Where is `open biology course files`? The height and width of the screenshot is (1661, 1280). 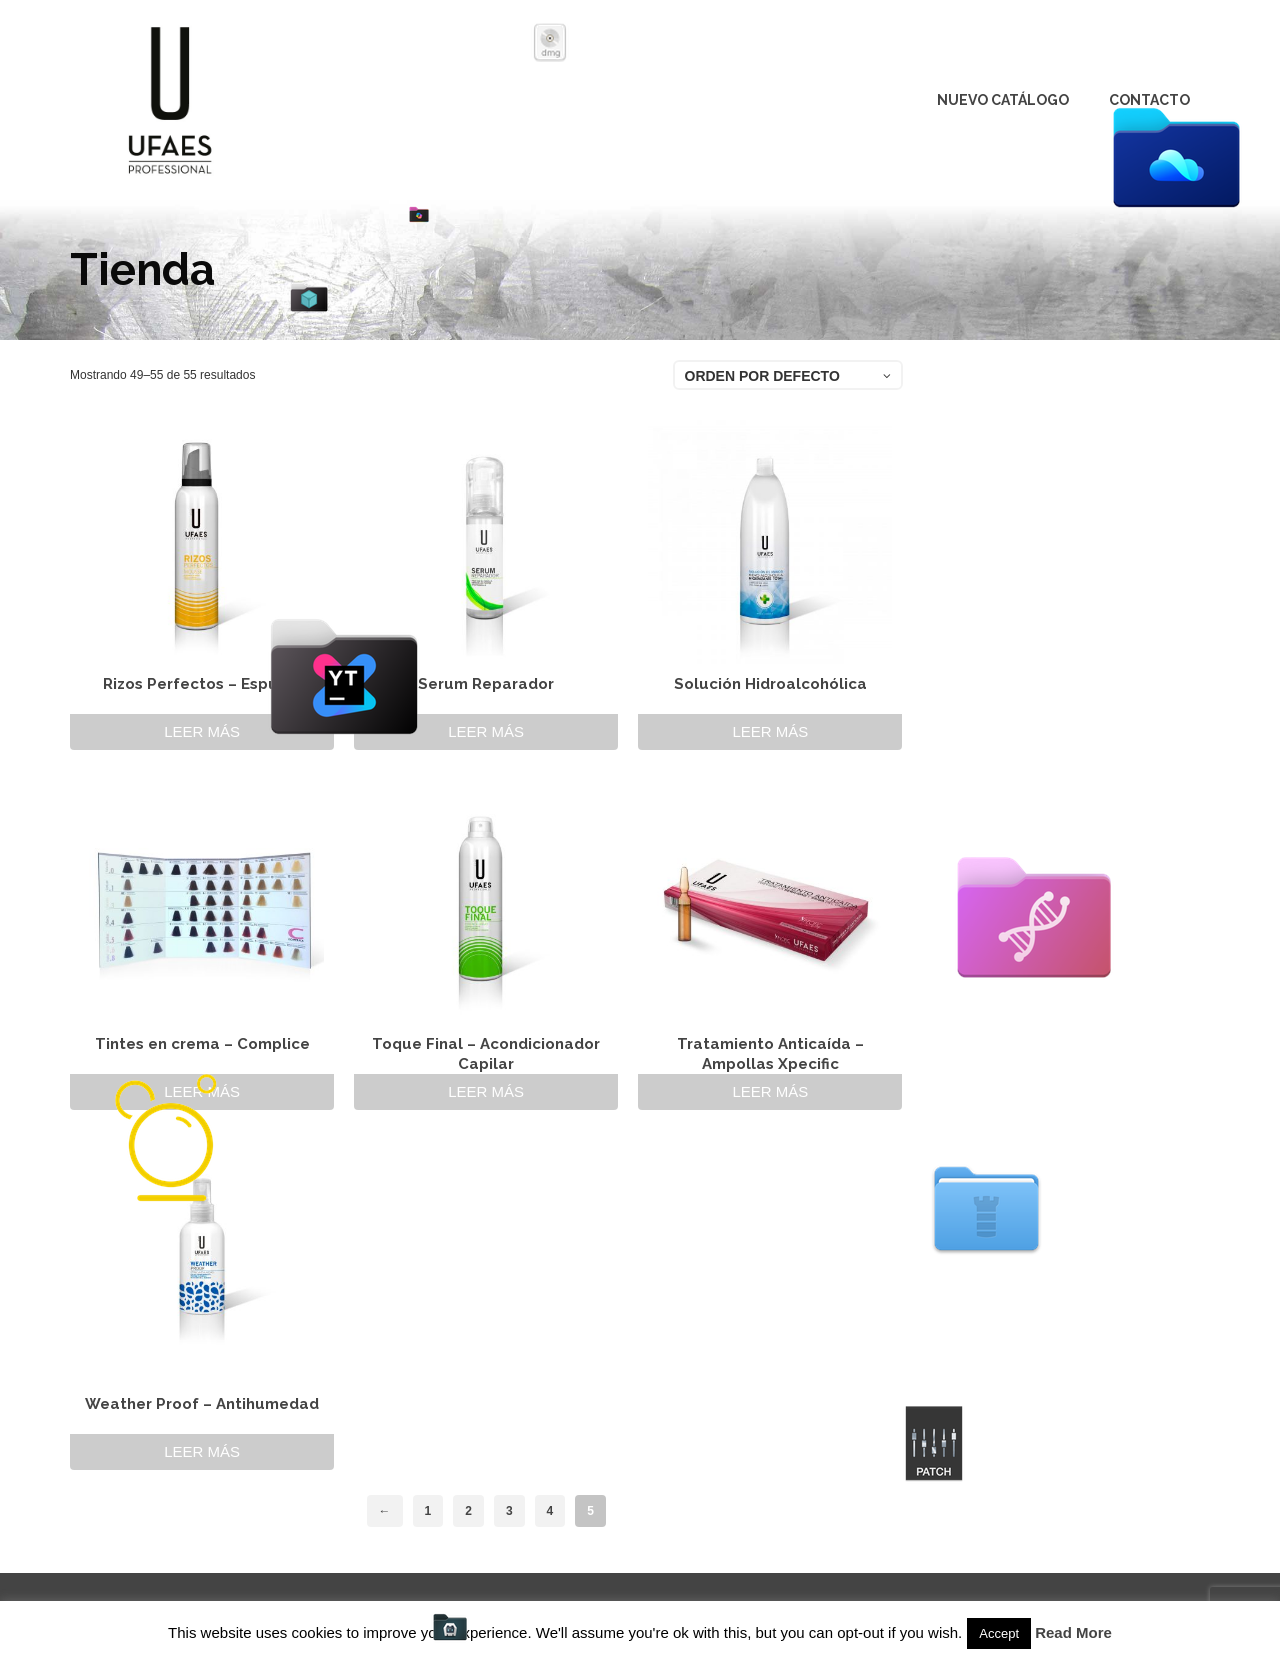 open biology course files is located at coordinates (1033, 921).